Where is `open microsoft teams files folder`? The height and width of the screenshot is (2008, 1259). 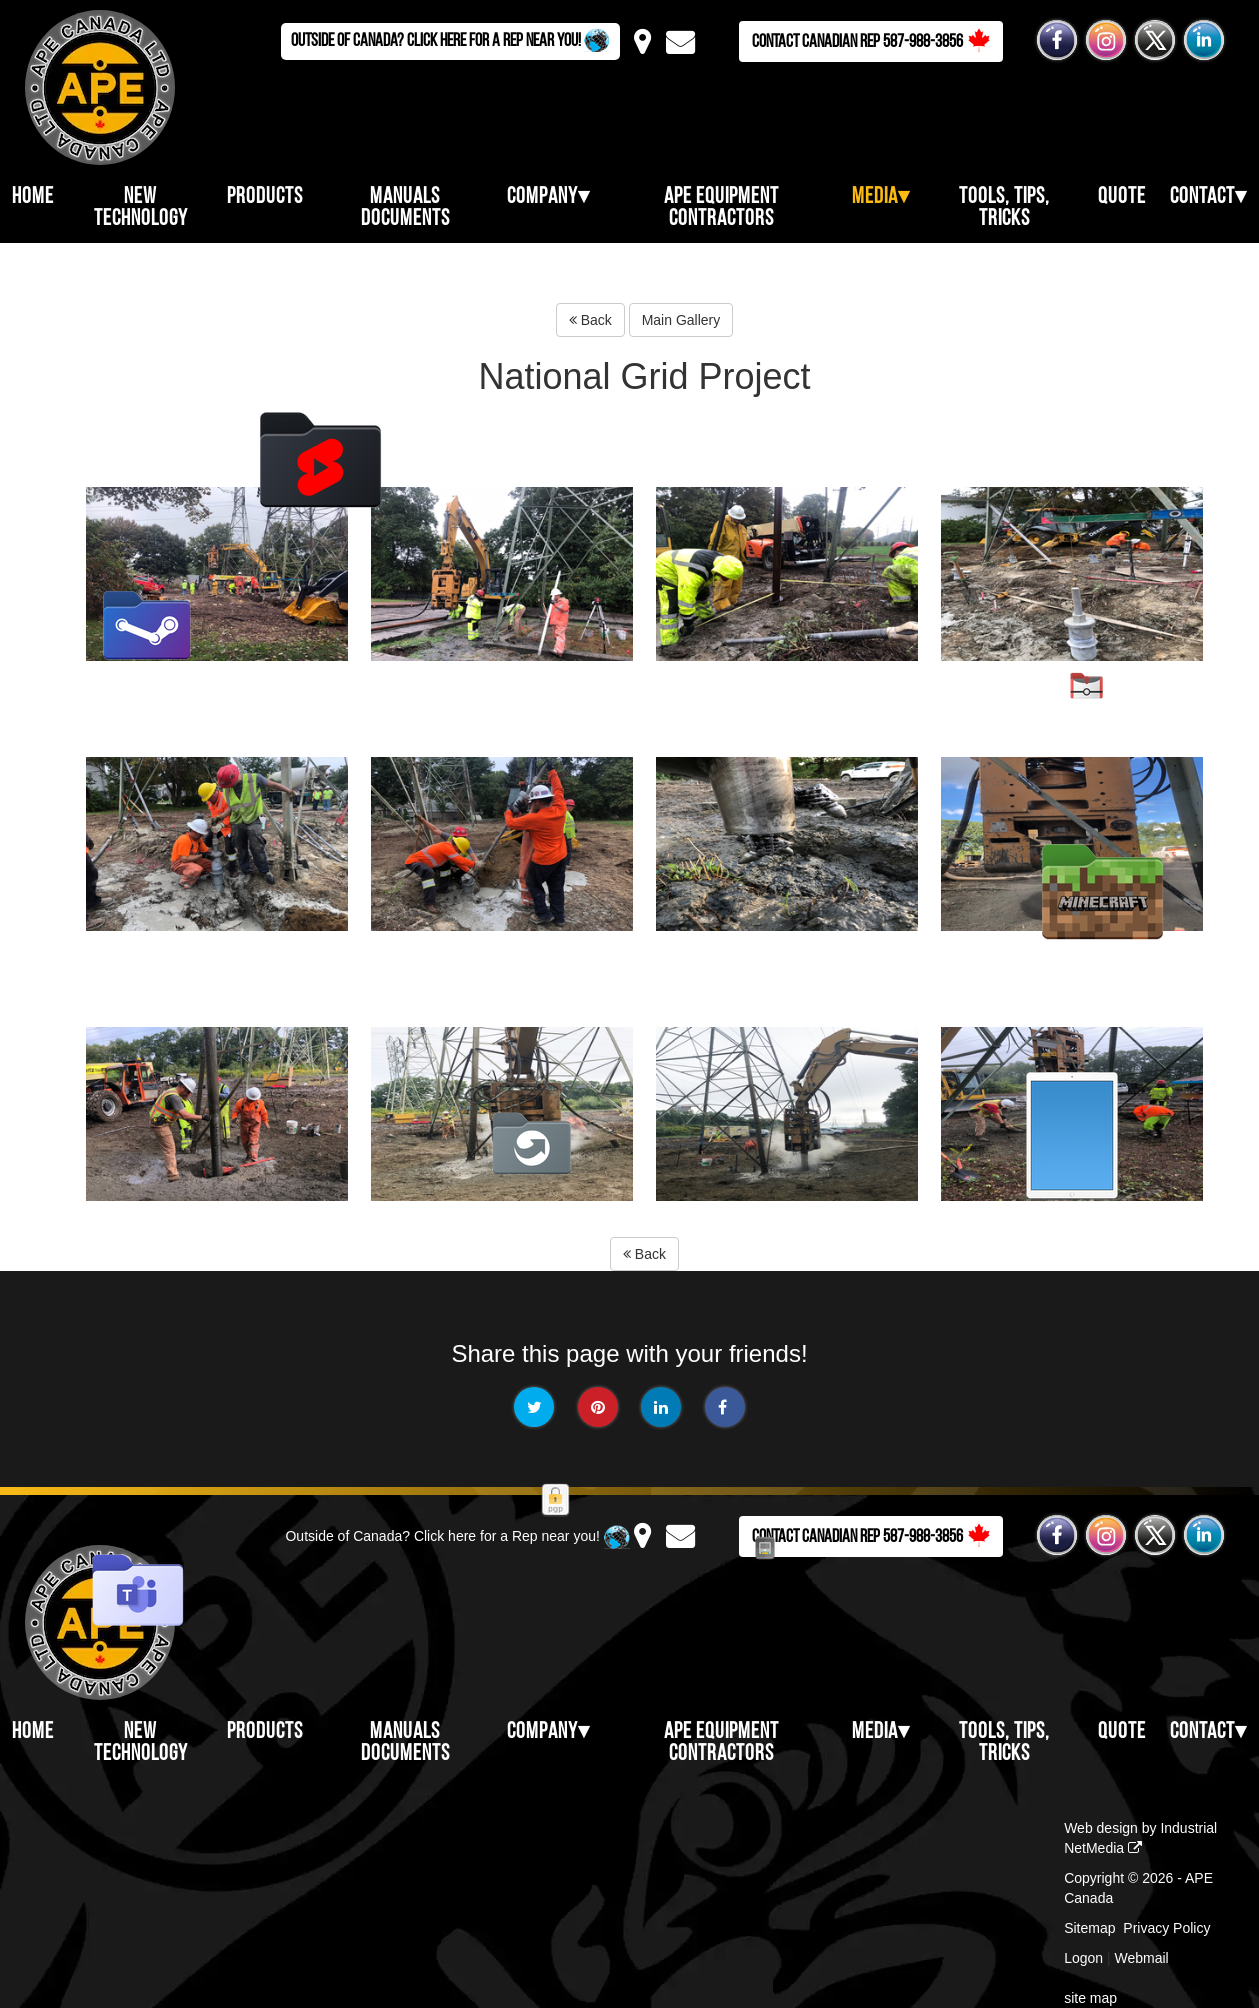
open microsoft teams files folder is located at coordinates (137, 1592).